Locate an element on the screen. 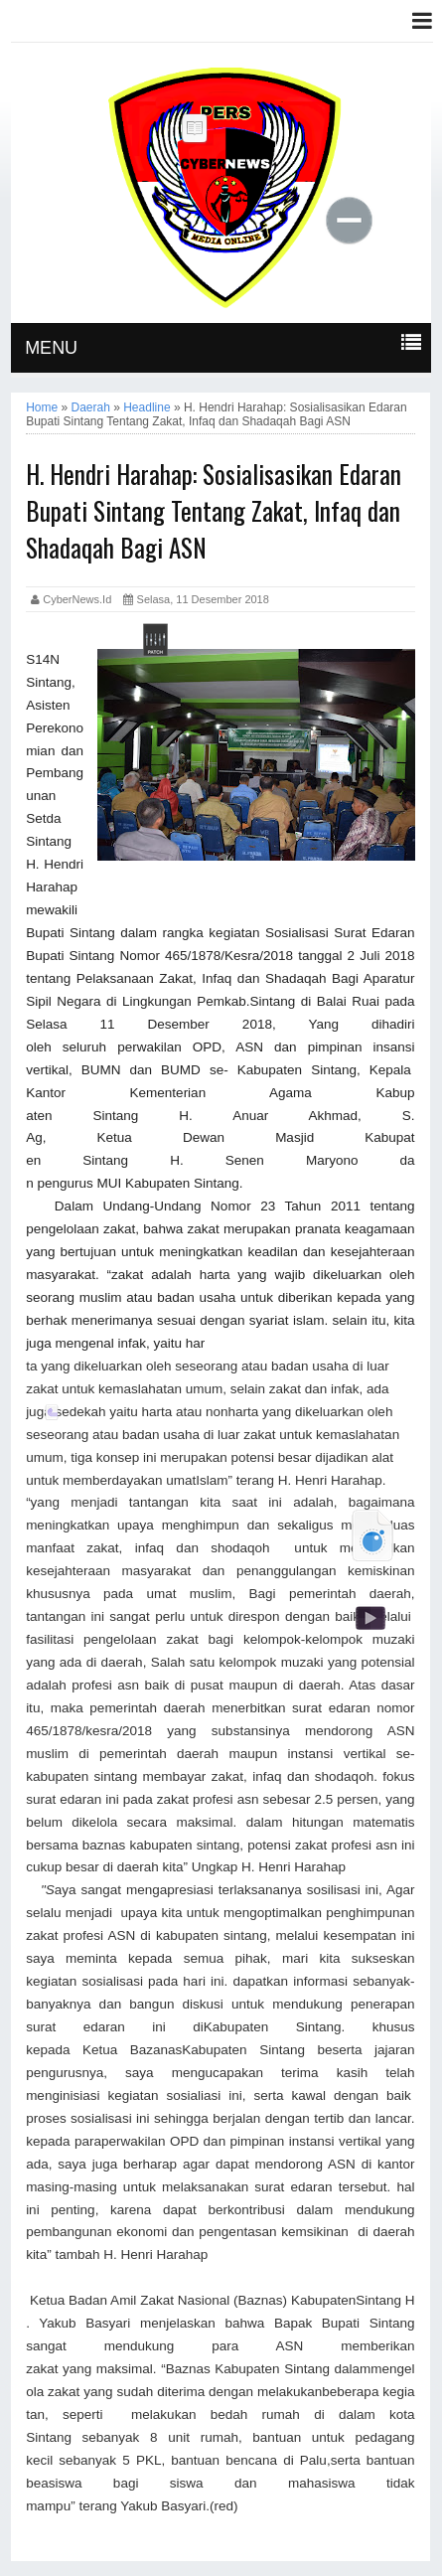 The image size is (442, 2576). lua script file is located at coordinates (372, 1535).